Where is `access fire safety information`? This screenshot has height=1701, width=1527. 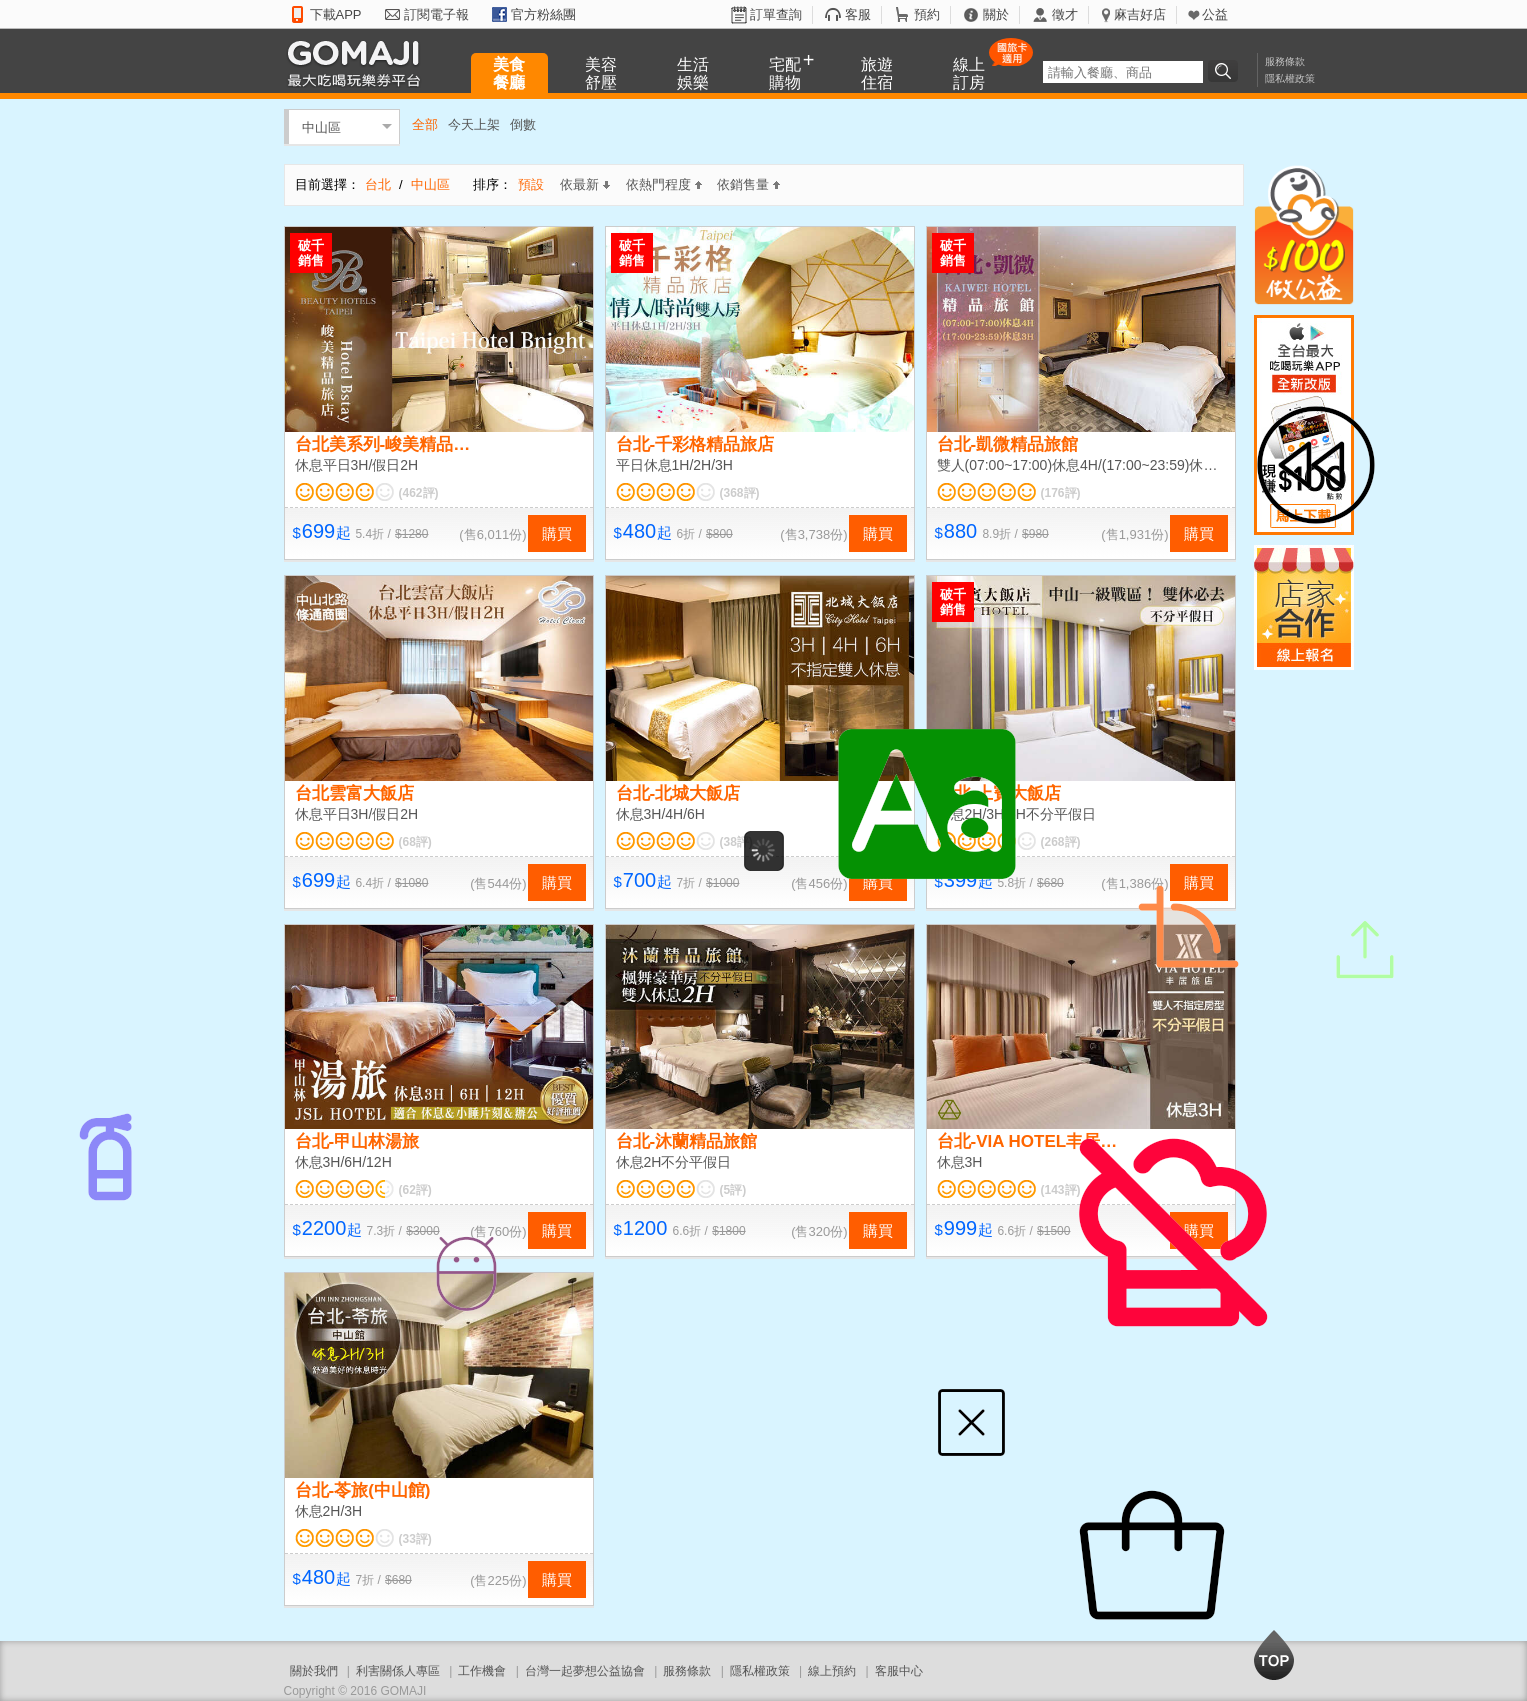 access fire safety information is located at coordinates (110, 1157).